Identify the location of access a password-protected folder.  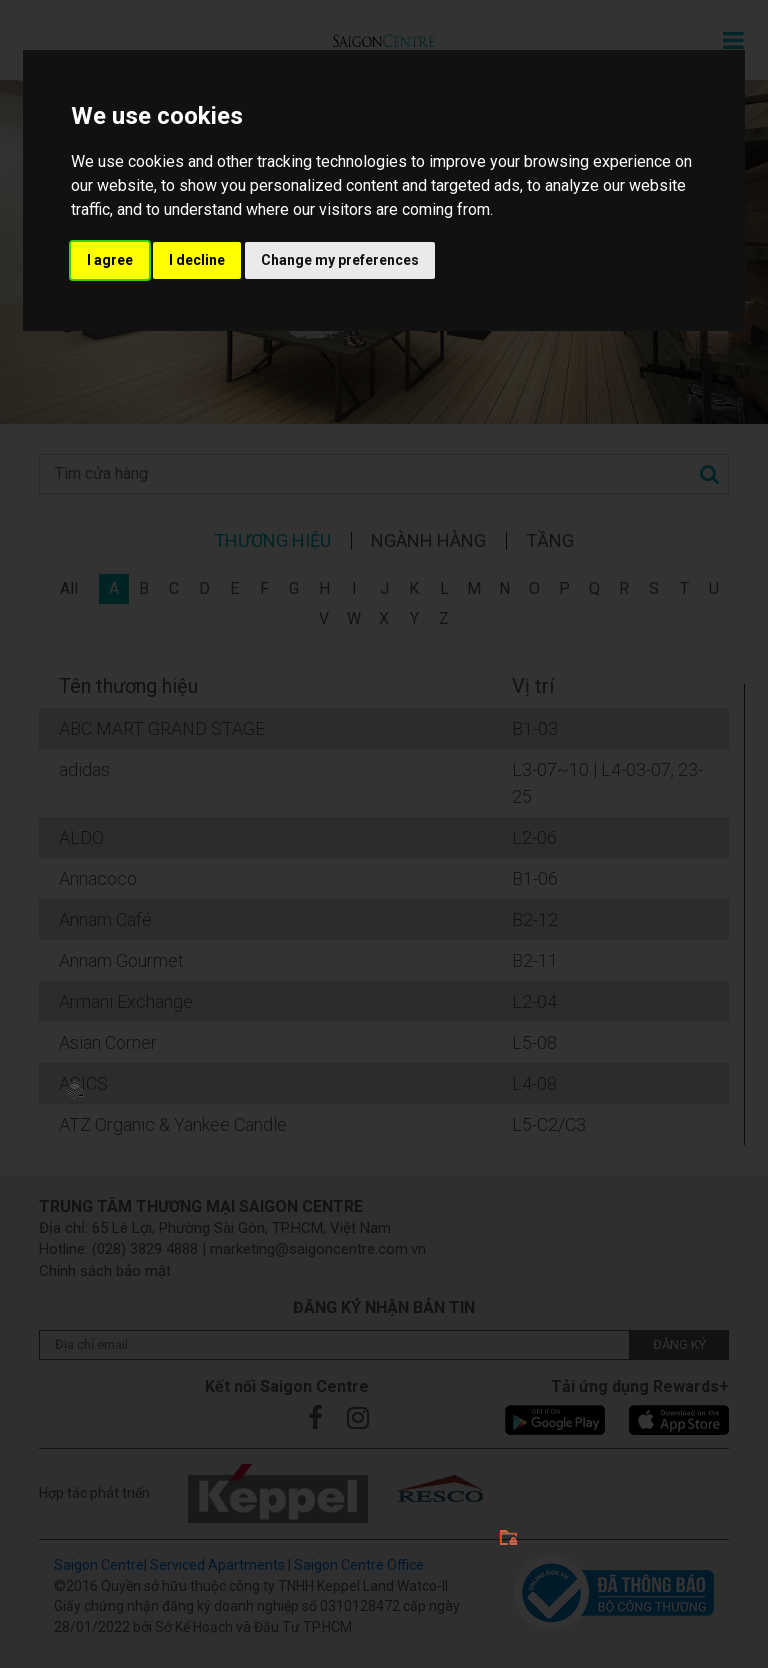
(508, 1537).